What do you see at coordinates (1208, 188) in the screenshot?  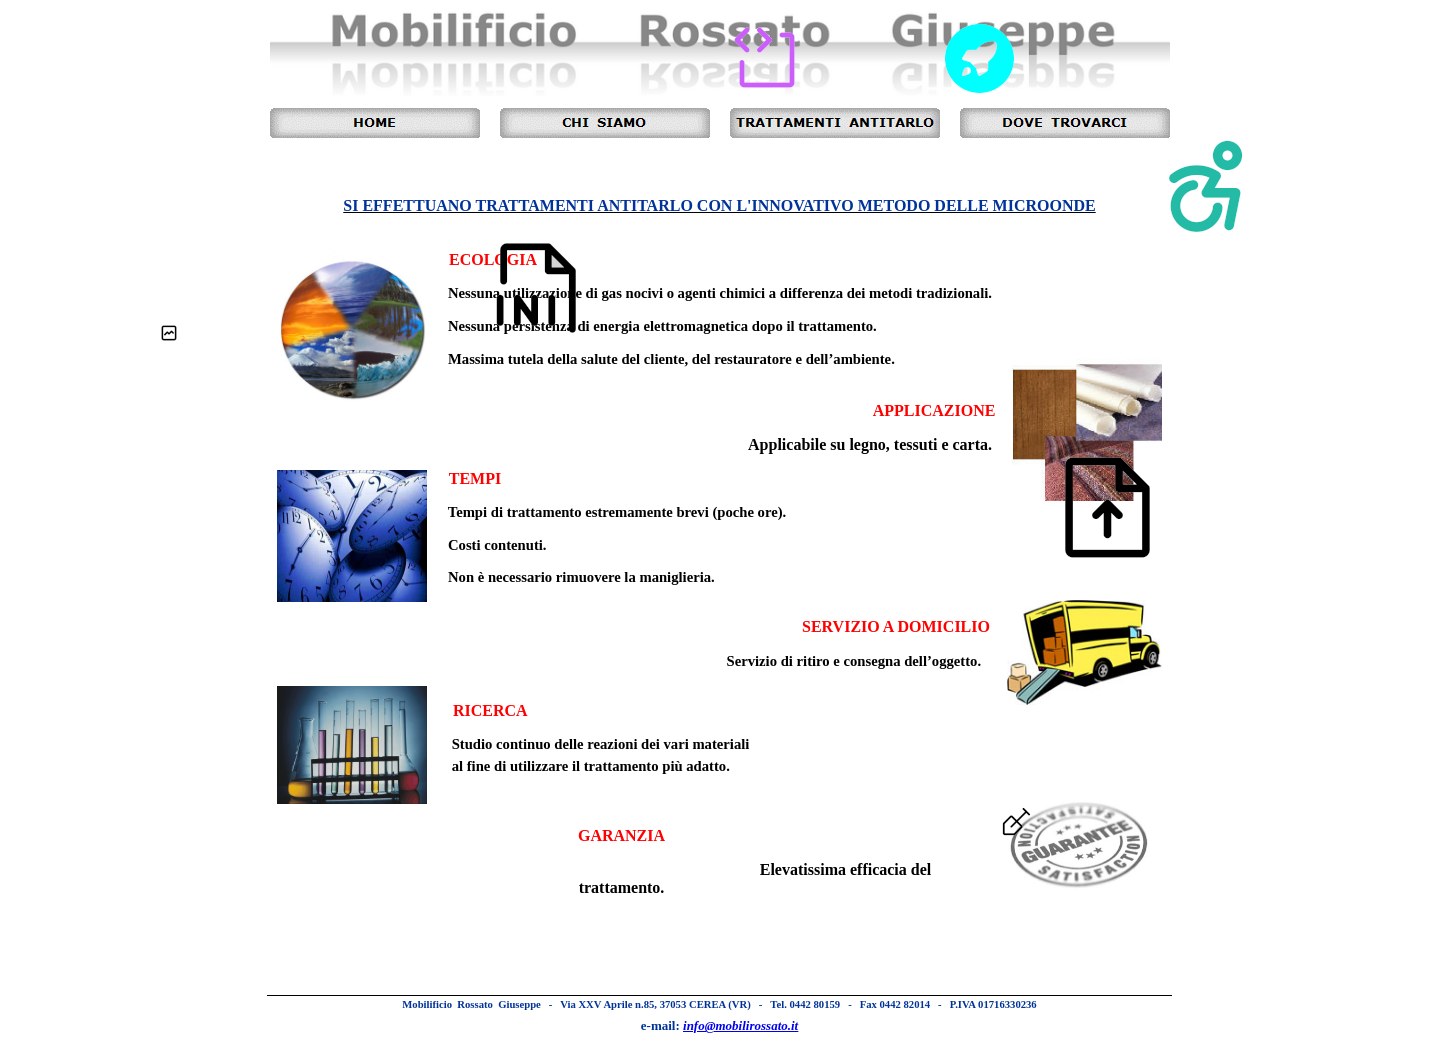 I see `indicates wheelchair accessible facilities` at bounding box center [1208, 188].